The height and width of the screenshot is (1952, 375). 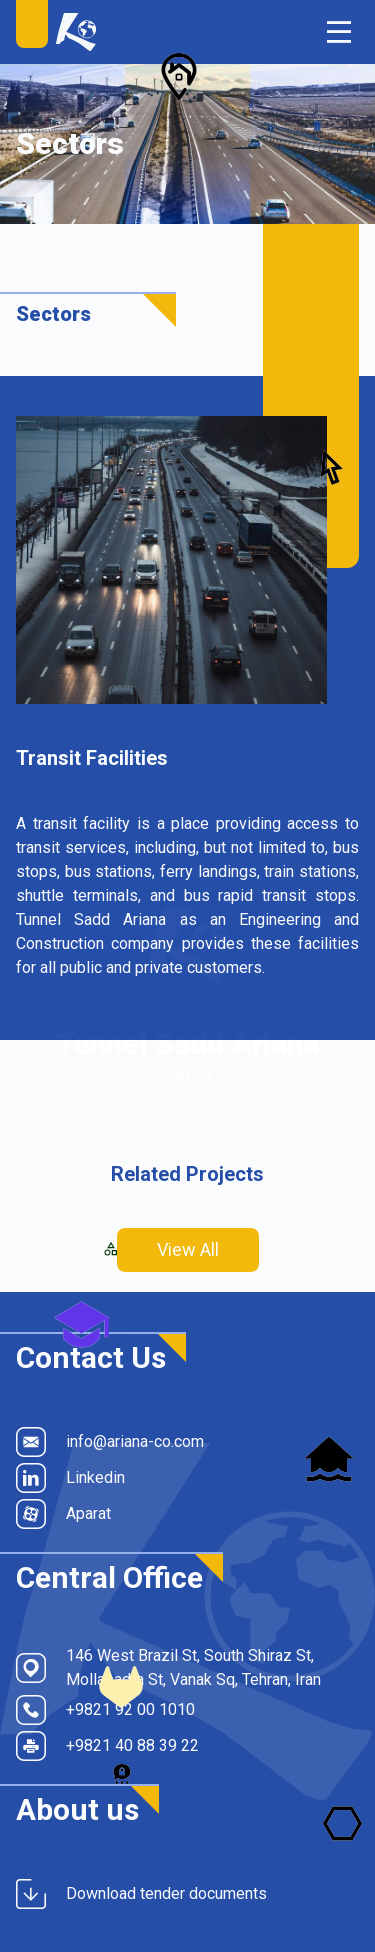 What do you see at coordinates (121, 1687) in the screenshot?
I see `open GitLab` at bounding box center [121, 1687].